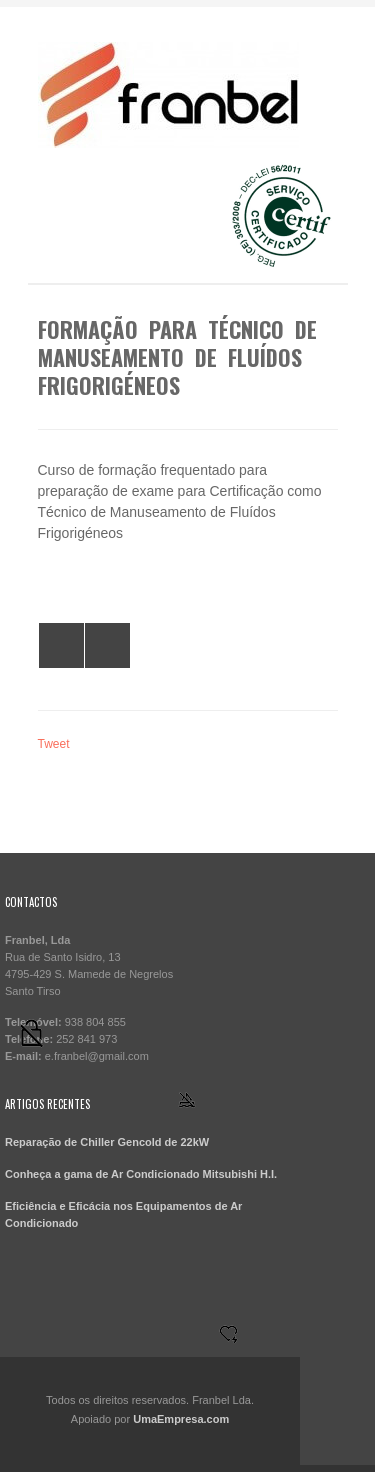 The height and width of the screenshot is (1472, 375). I want to click on indicates an unencrypted or insecure email connection, so click(31, 1033).